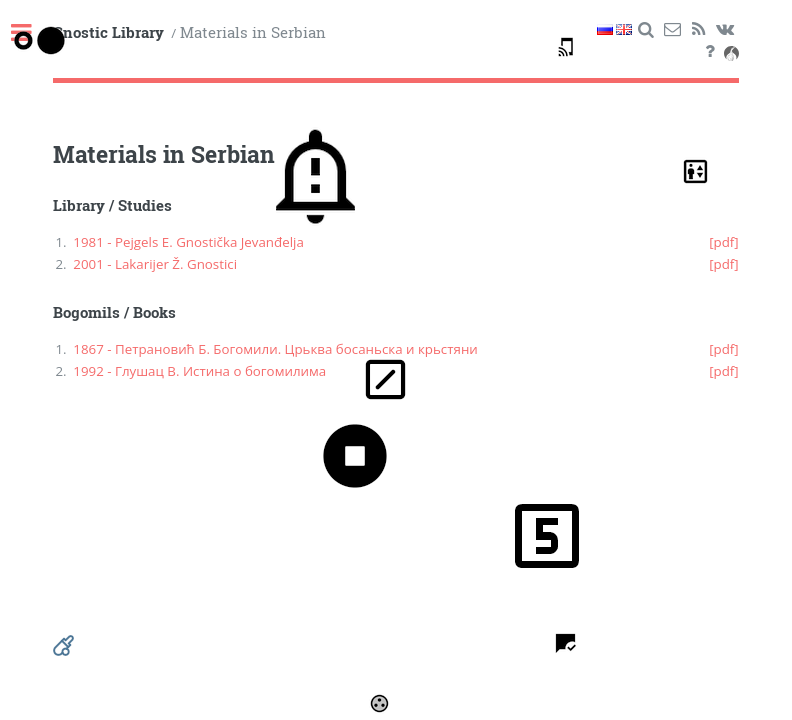 This screenshot has width=792, height=720. I want to click on indicates step 5 in a multi-step process, so click(547, 536).